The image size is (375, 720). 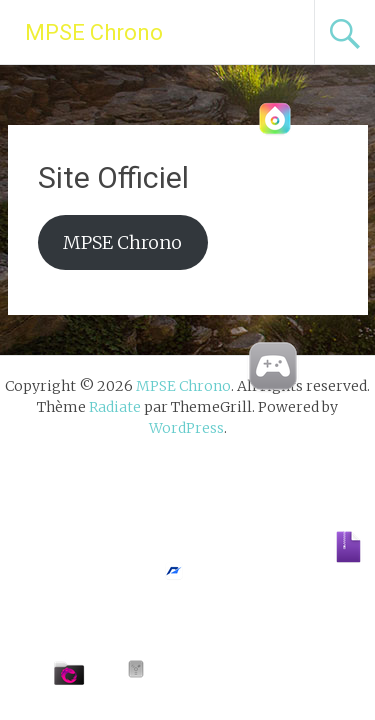 What do you see at coordinates (136, 669) in the screenshot?
I see `access firewire external hard drive` at bounding box center [136, 669].